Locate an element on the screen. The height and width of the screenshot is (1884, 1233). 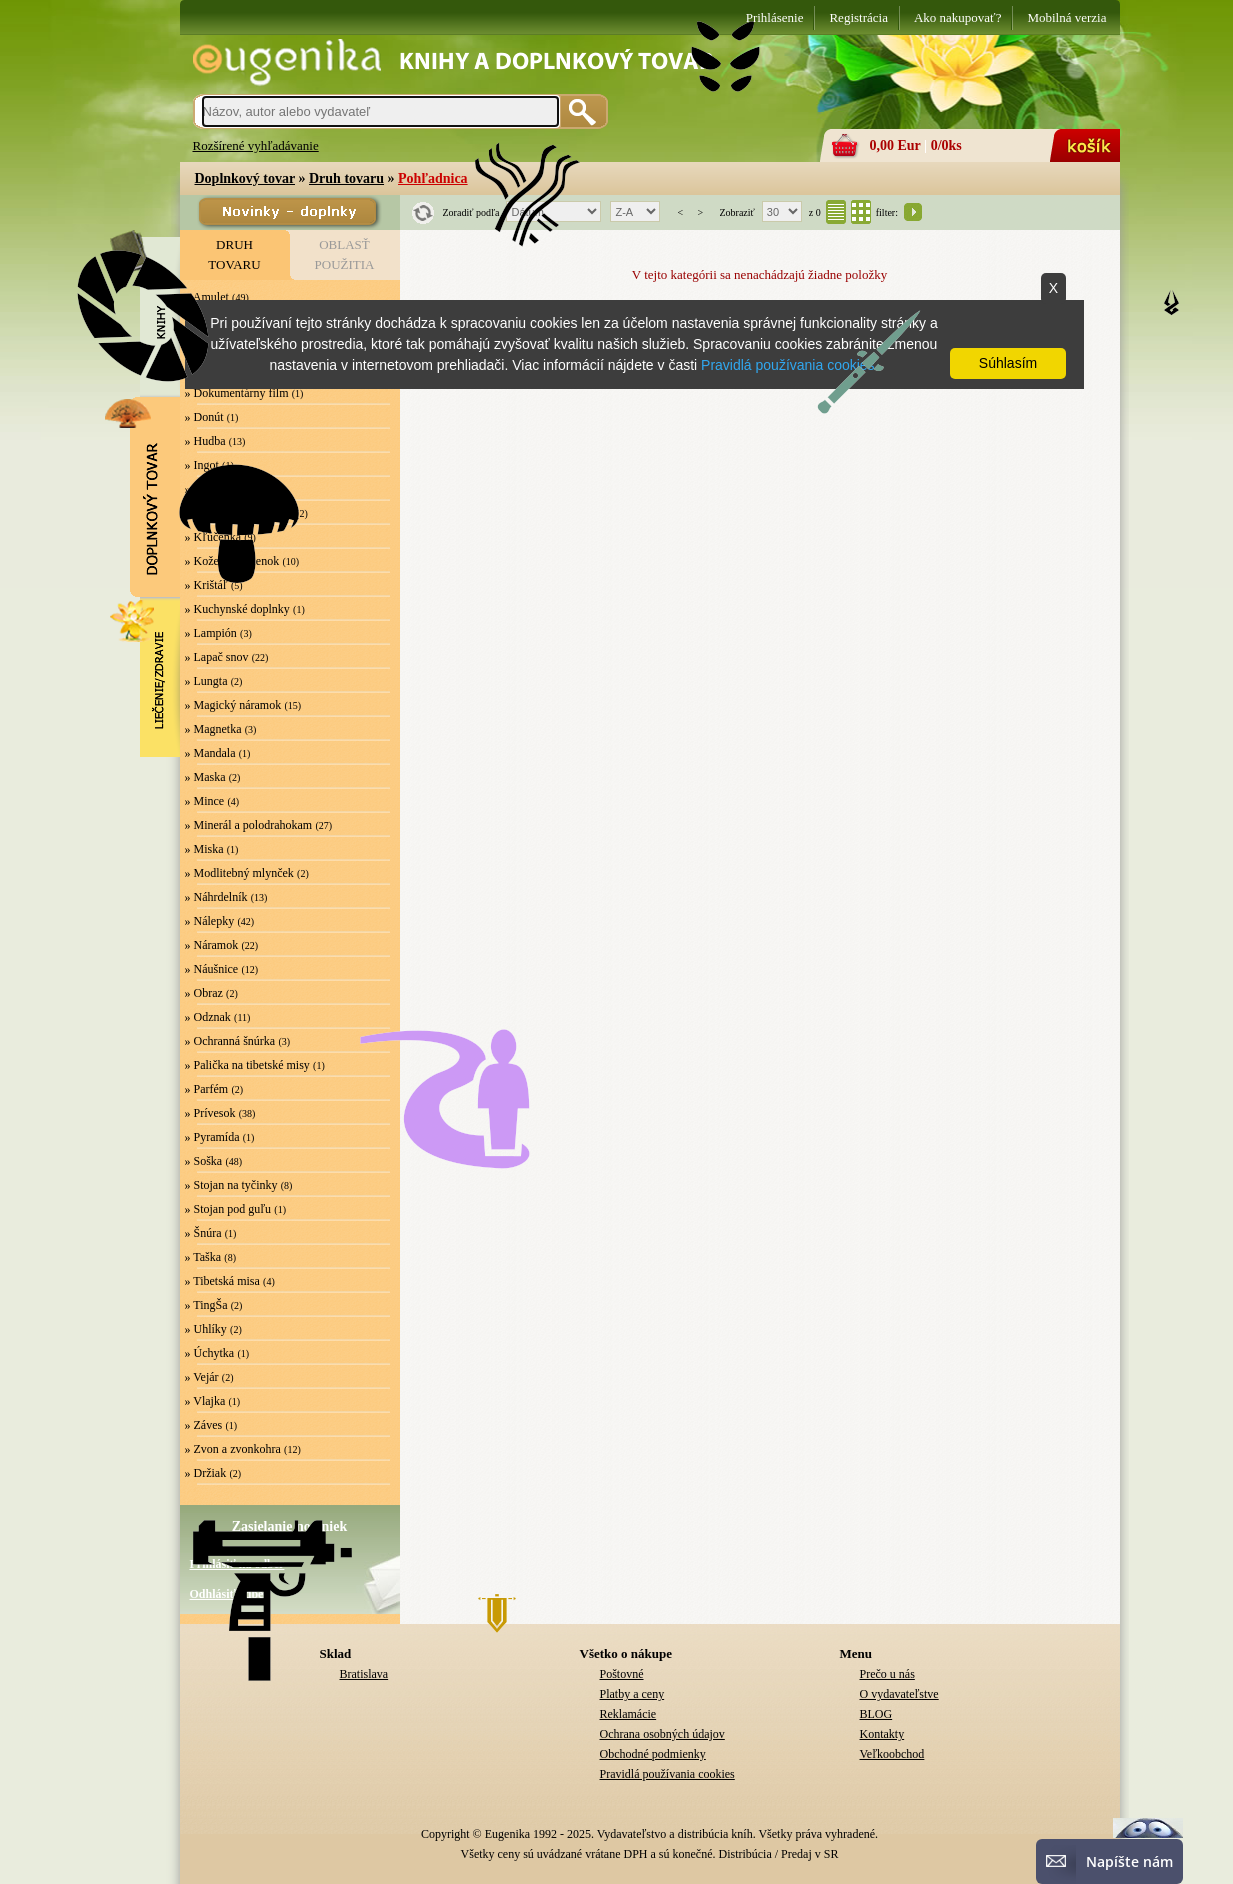
represents a weapon or blade item in a game inventory is located at coordinates (869, 362).